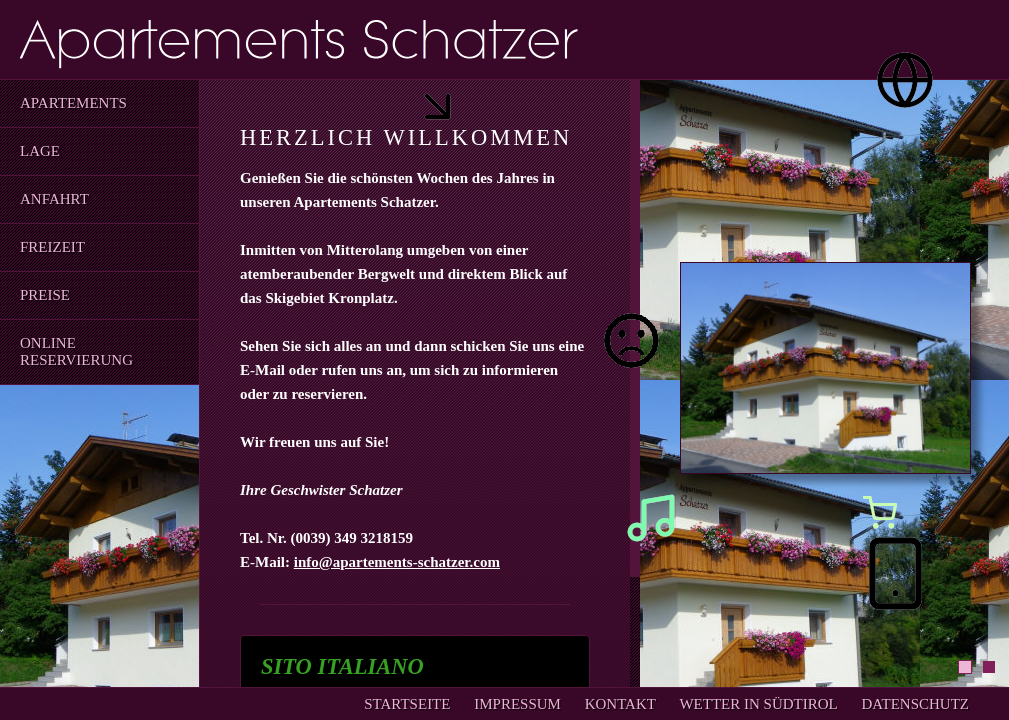 The image size is (1009, 720). What do you see at coordinates (651, 518) in the screenshot?
I see `access music library or player` at bounding box center [651, 518].